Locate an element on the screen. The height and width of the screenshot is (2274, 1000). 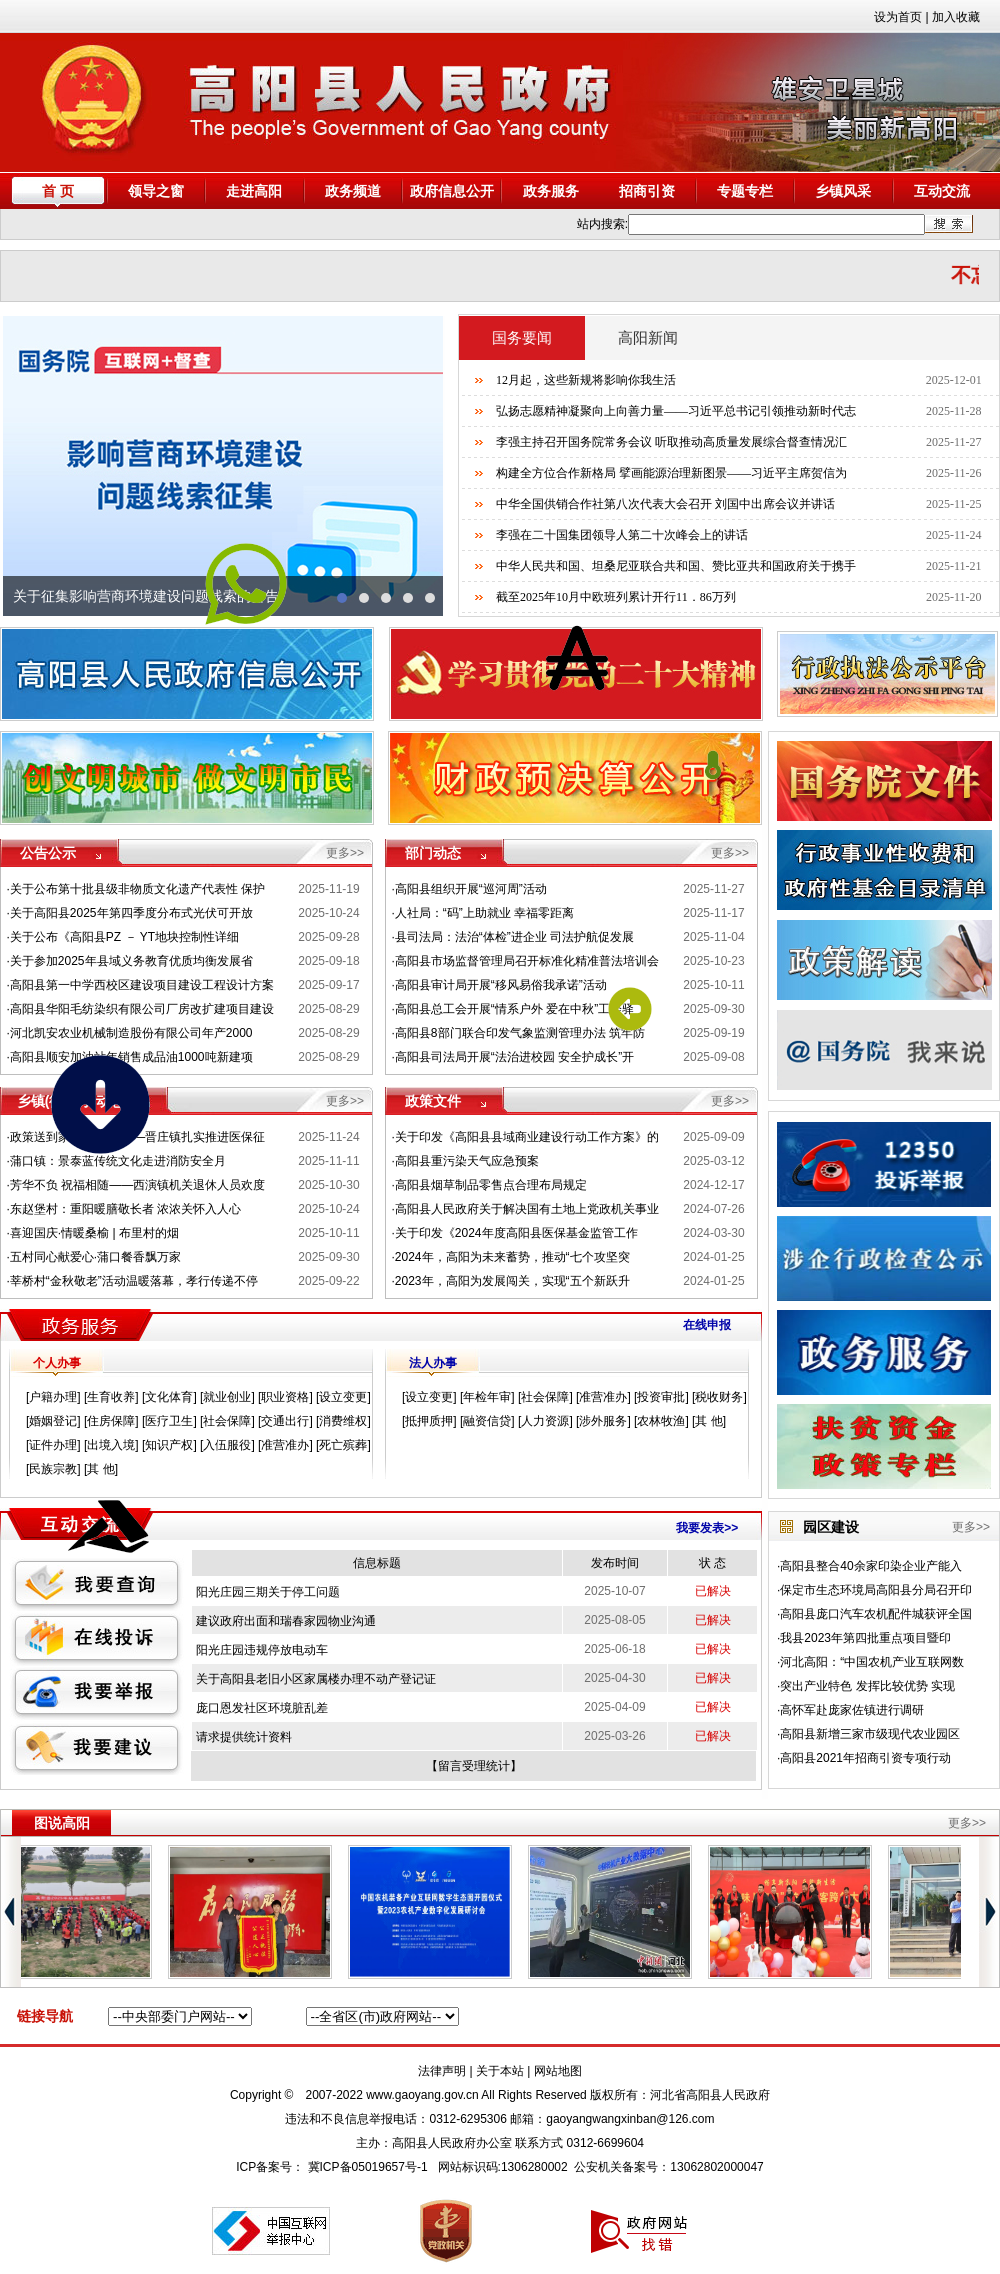
indicates lowest temperature setting or reading is located at coordinates (713, 765).